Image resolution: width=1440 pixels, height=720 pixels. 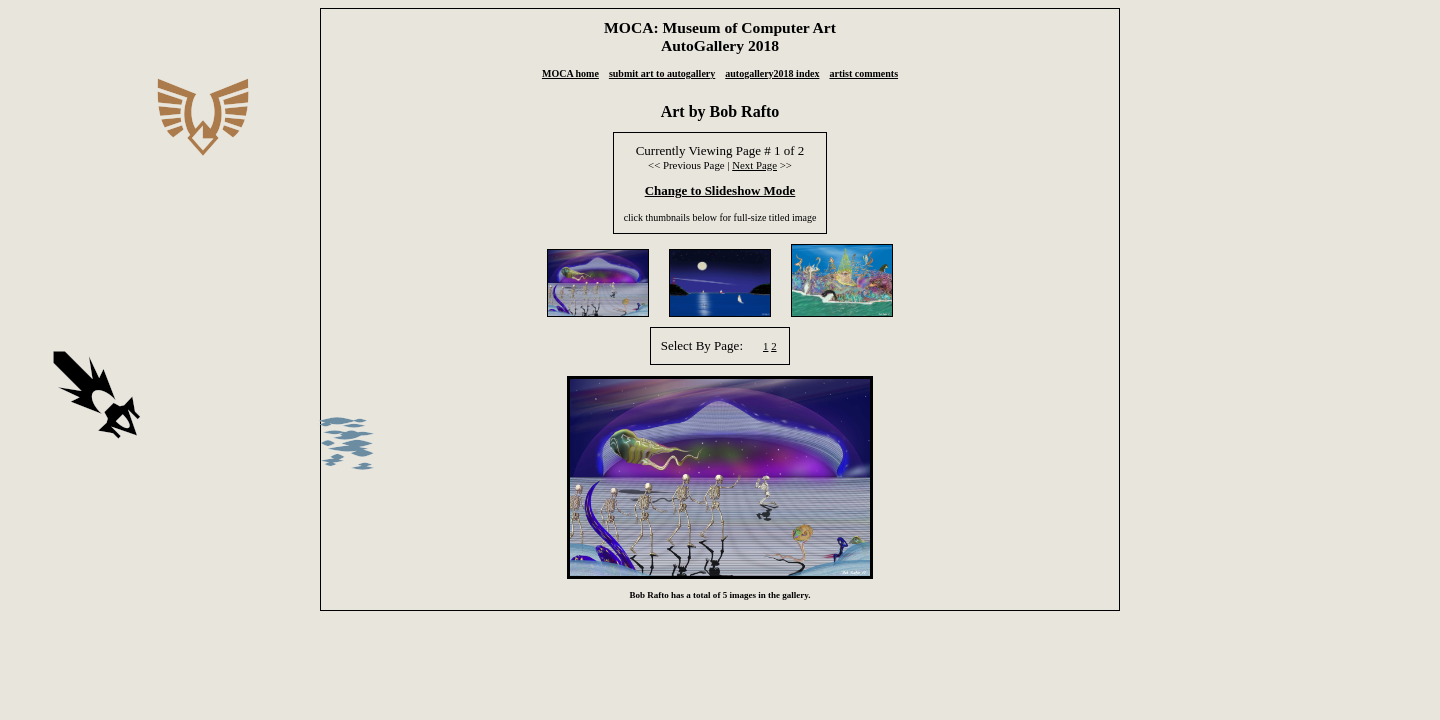 I want to click on activate afterburner or boost ability, so click(x=97, y=395).